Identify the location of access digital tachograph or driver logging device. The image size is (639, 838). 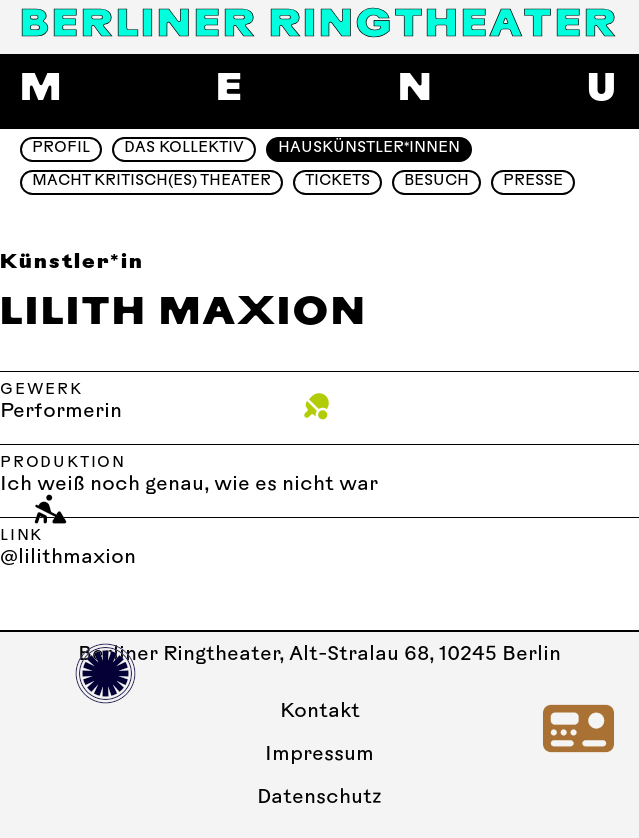
(578, 728).